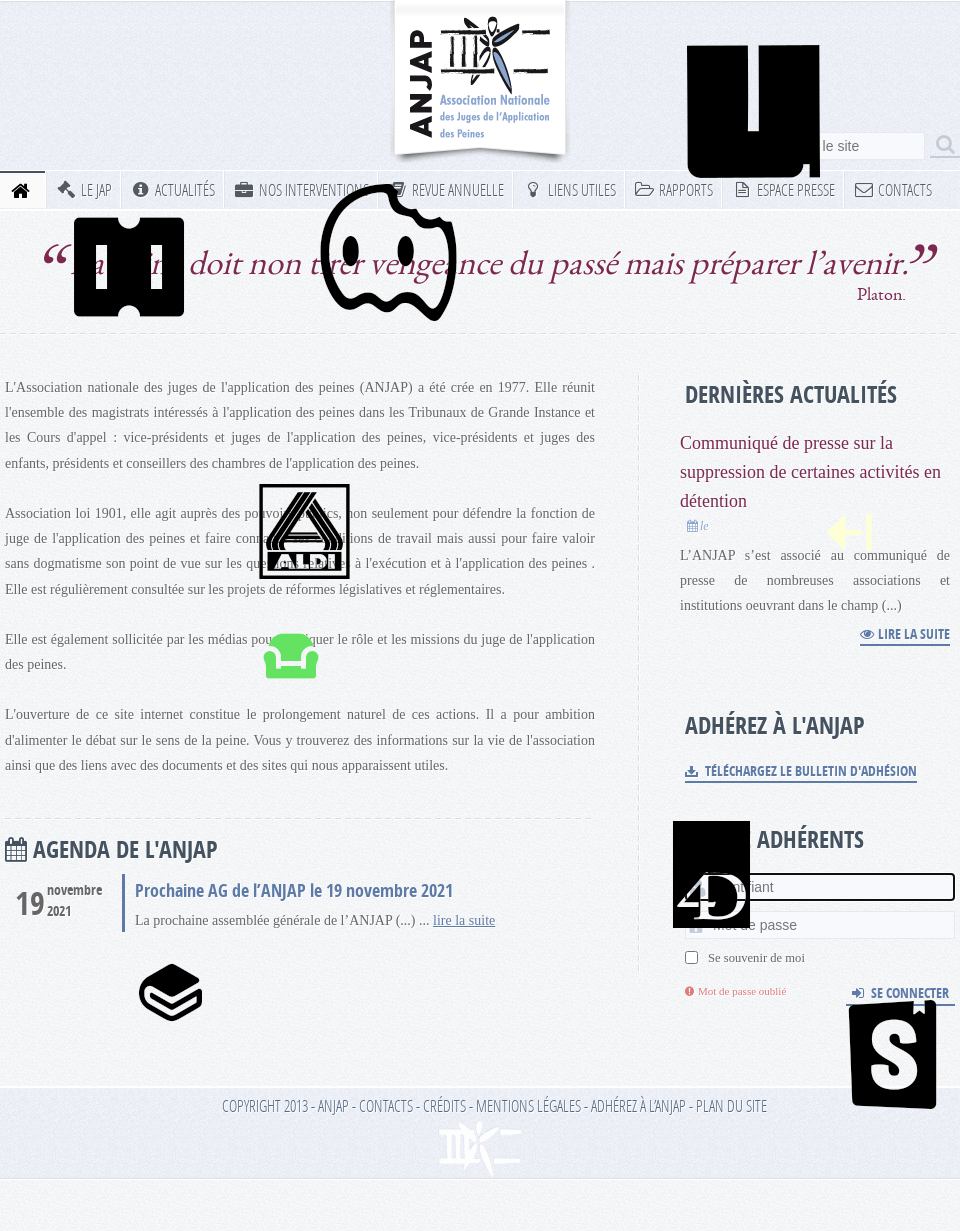  I want to click on uv python package manager logo, so click(753, 111).